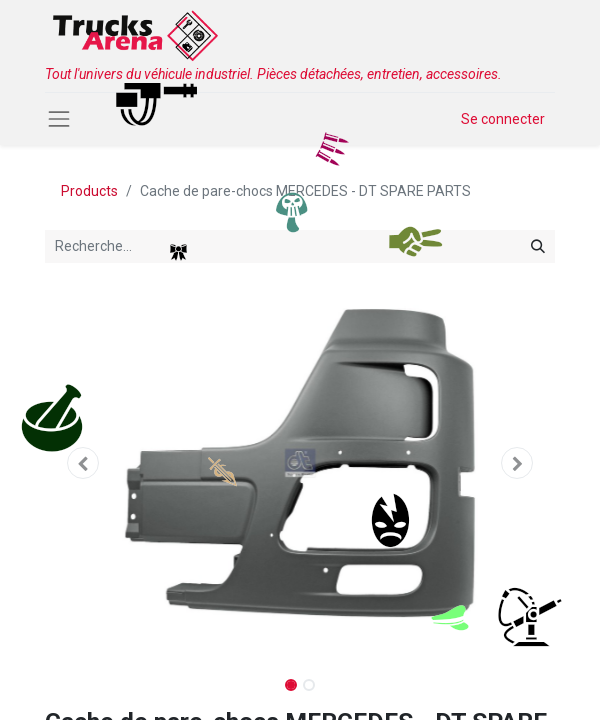 The width and height of the screenshot is (600, 720). What do you see at coordinates (450, 619) in the screenshot?
I see `view captain or officer profile` at bounding box center [450, 619].